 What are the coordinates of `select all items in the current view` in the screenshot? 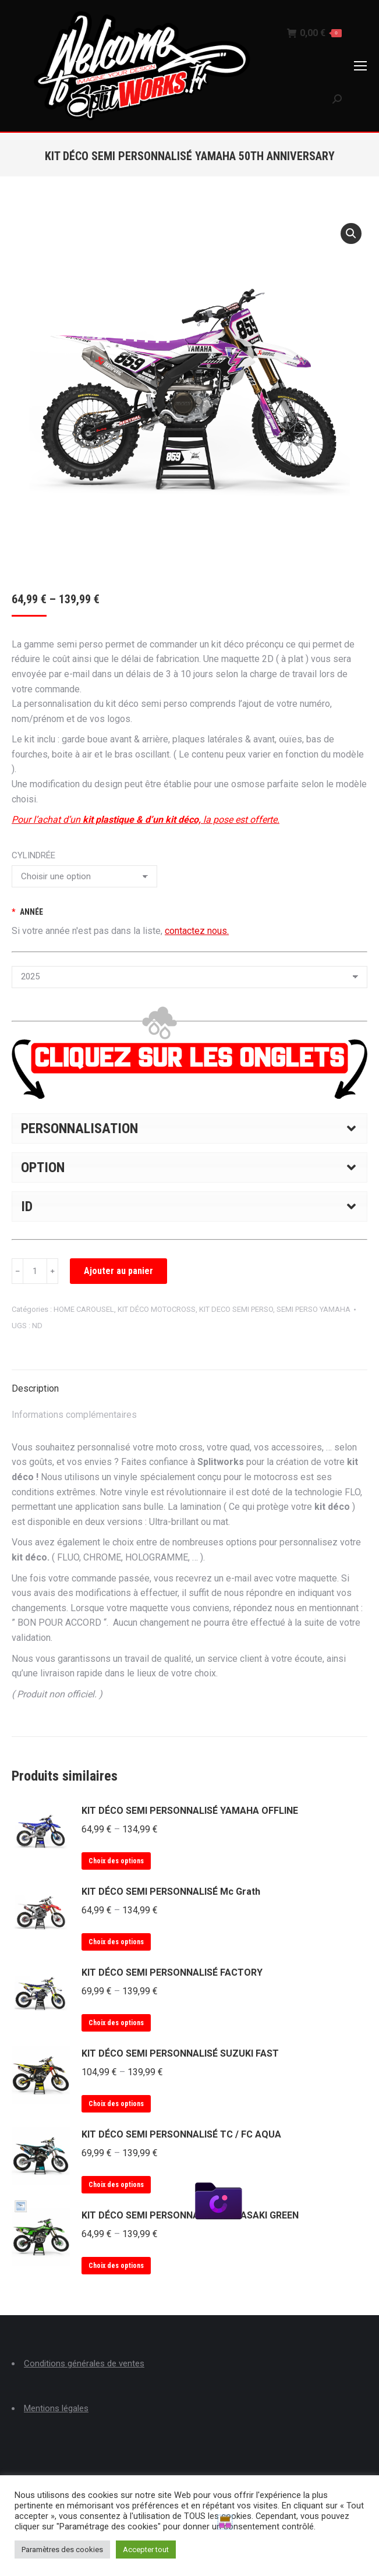 It's located at (225, 2522).